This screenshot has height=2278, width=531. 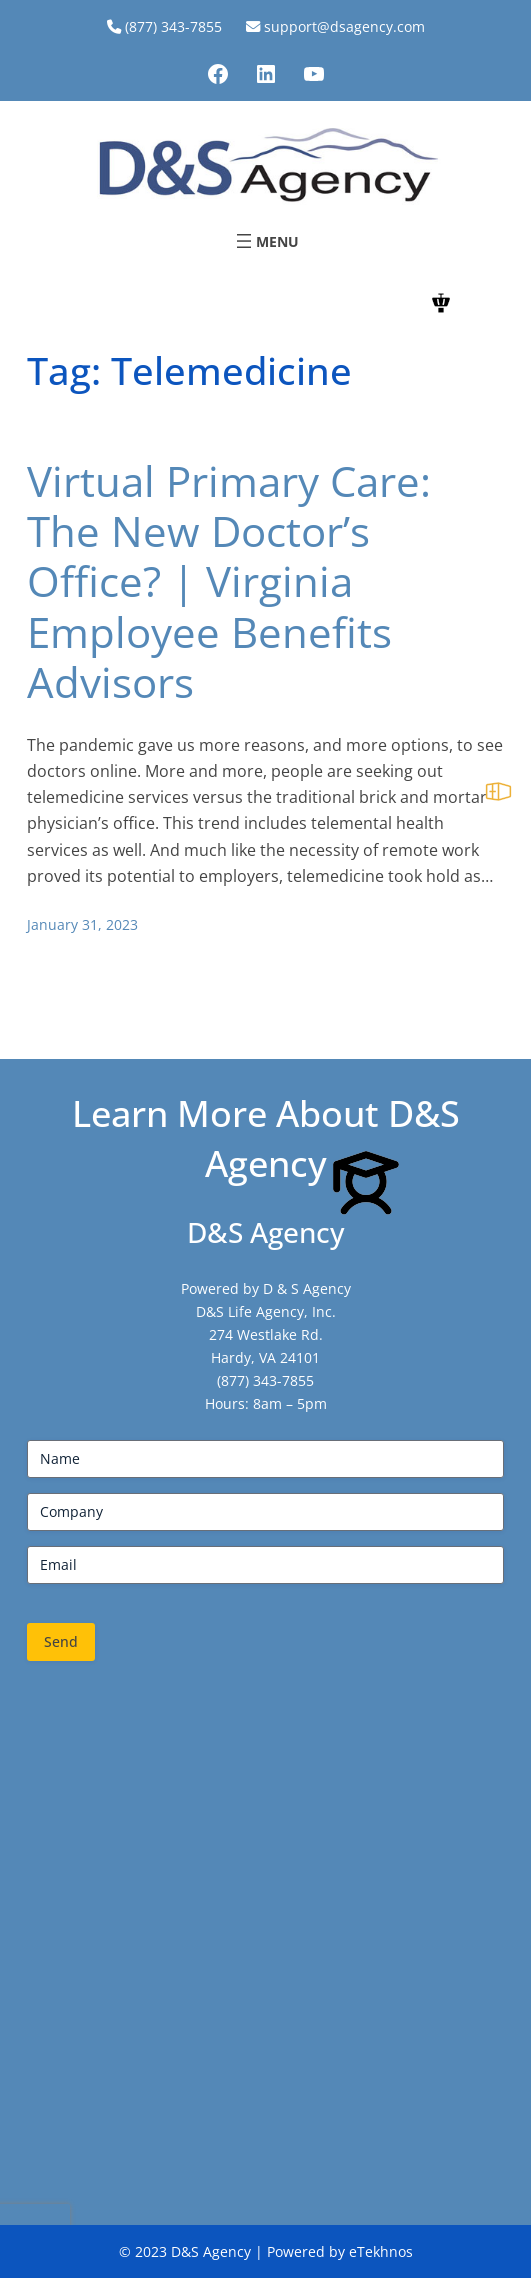 I want to click on view shipping or freight details, so click(x=498, y=791).